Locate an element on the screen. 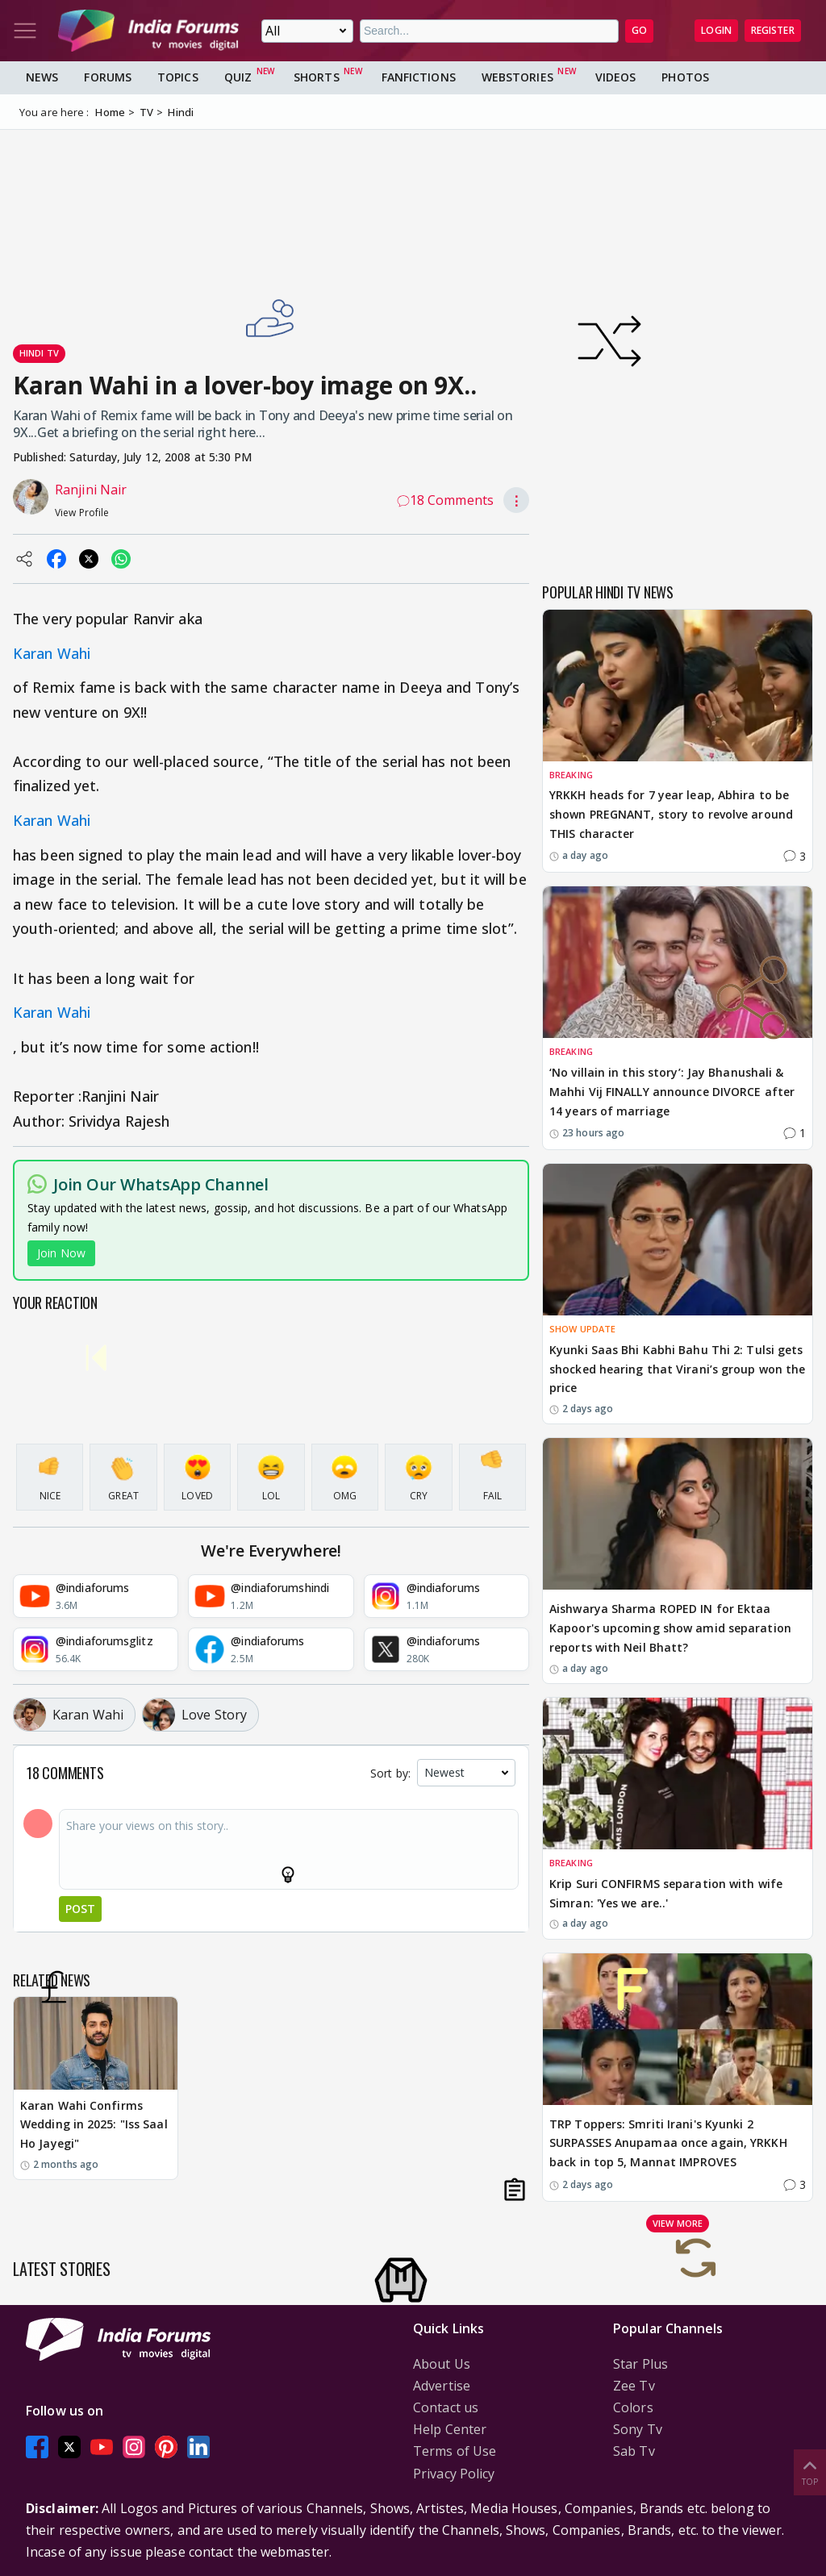 The height and width of the screenshot is (2576, 826). refresh or reload content is located at coordinates (695, 2257).